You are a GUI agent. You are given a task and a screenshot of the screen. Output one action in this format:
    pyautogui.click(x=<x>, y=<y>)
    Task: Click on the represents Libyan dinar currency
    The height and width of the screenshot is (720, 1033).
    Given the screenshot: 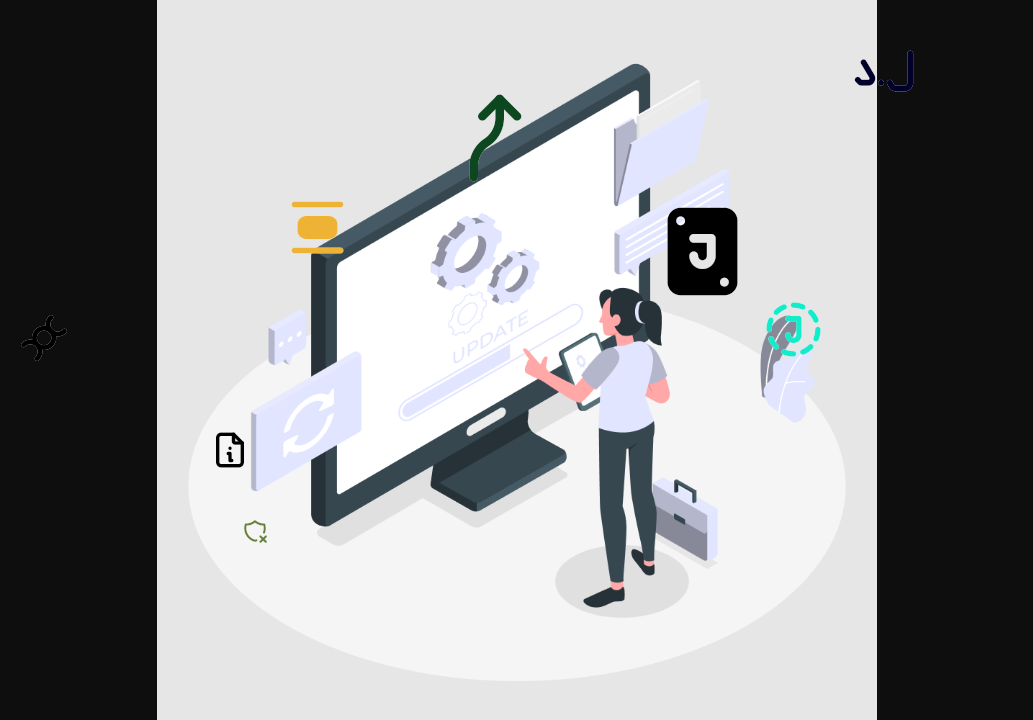 What is the action you would take?
    pyautogui.click(x=884, y=74)
    